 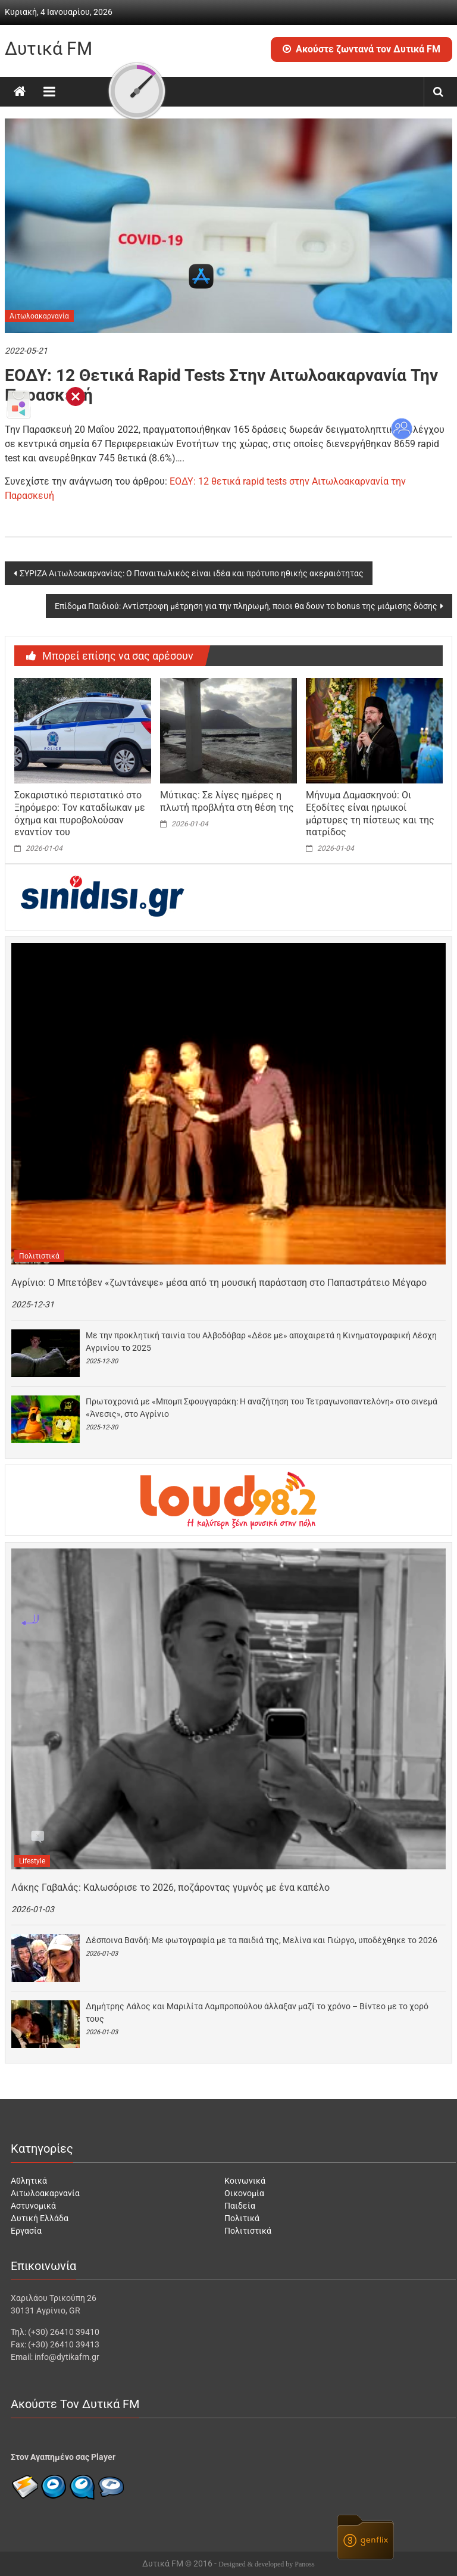 What do you see at coordinates (76, 396) in the screenshot?
I see `close the current dialog or modal window` at bounding box center [76, 396].